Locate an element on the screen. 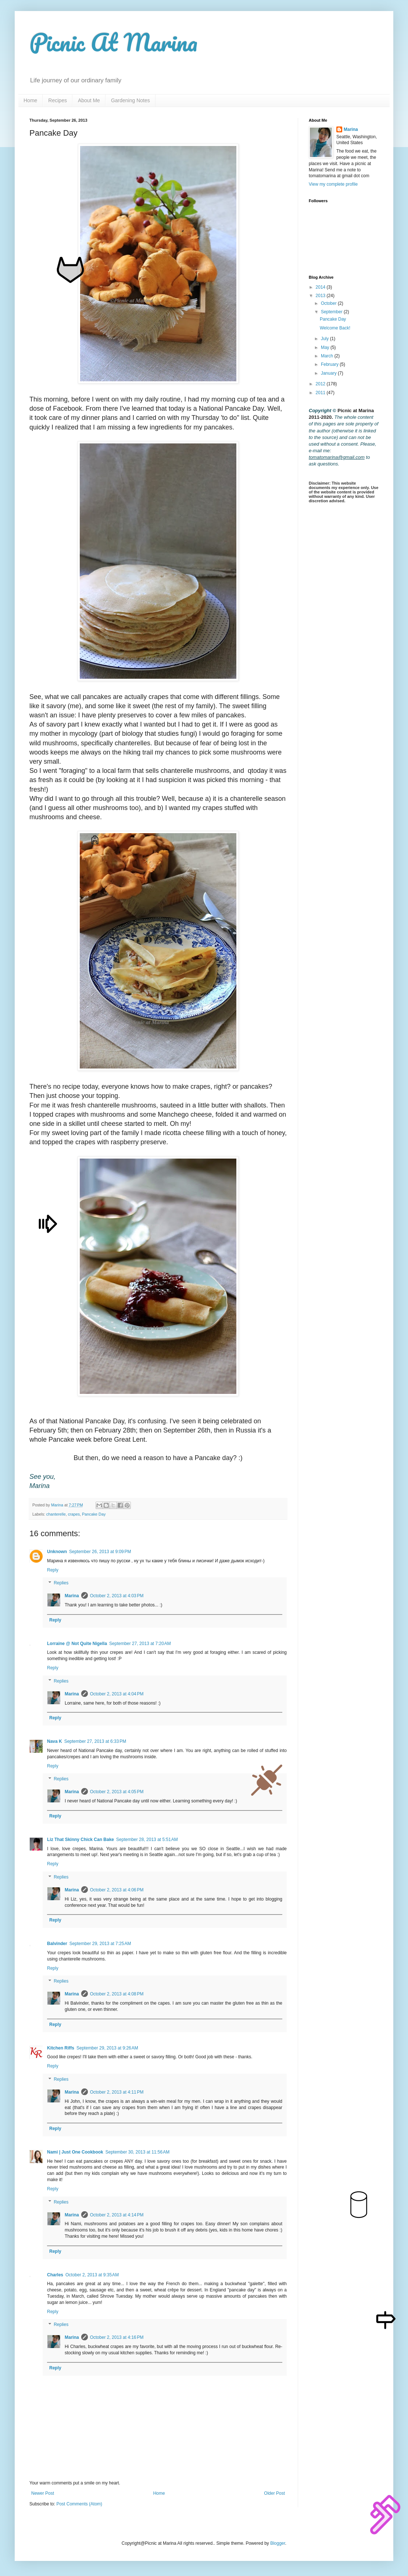 This screenshot has width=408, height=2576. navigate to directions or wayfinding is located at coordinates (385, 2320).